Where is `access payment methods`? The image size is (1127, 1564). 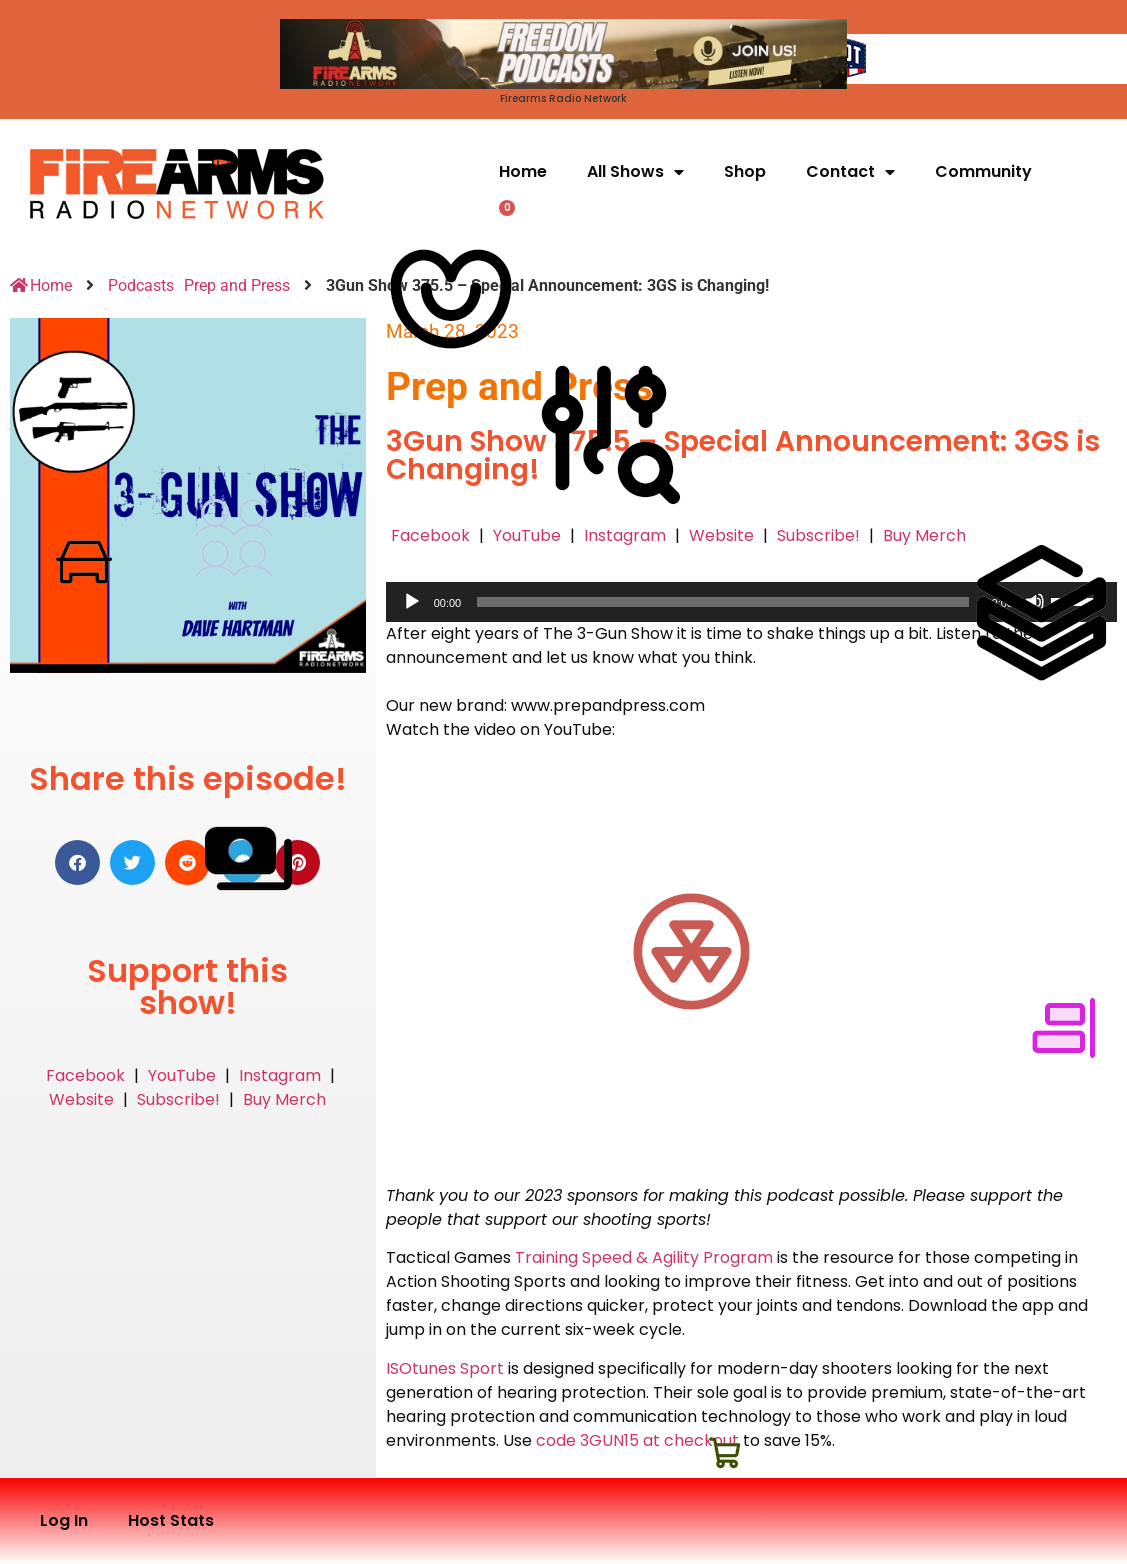
access payment methods is located at coordinates (248, 858).